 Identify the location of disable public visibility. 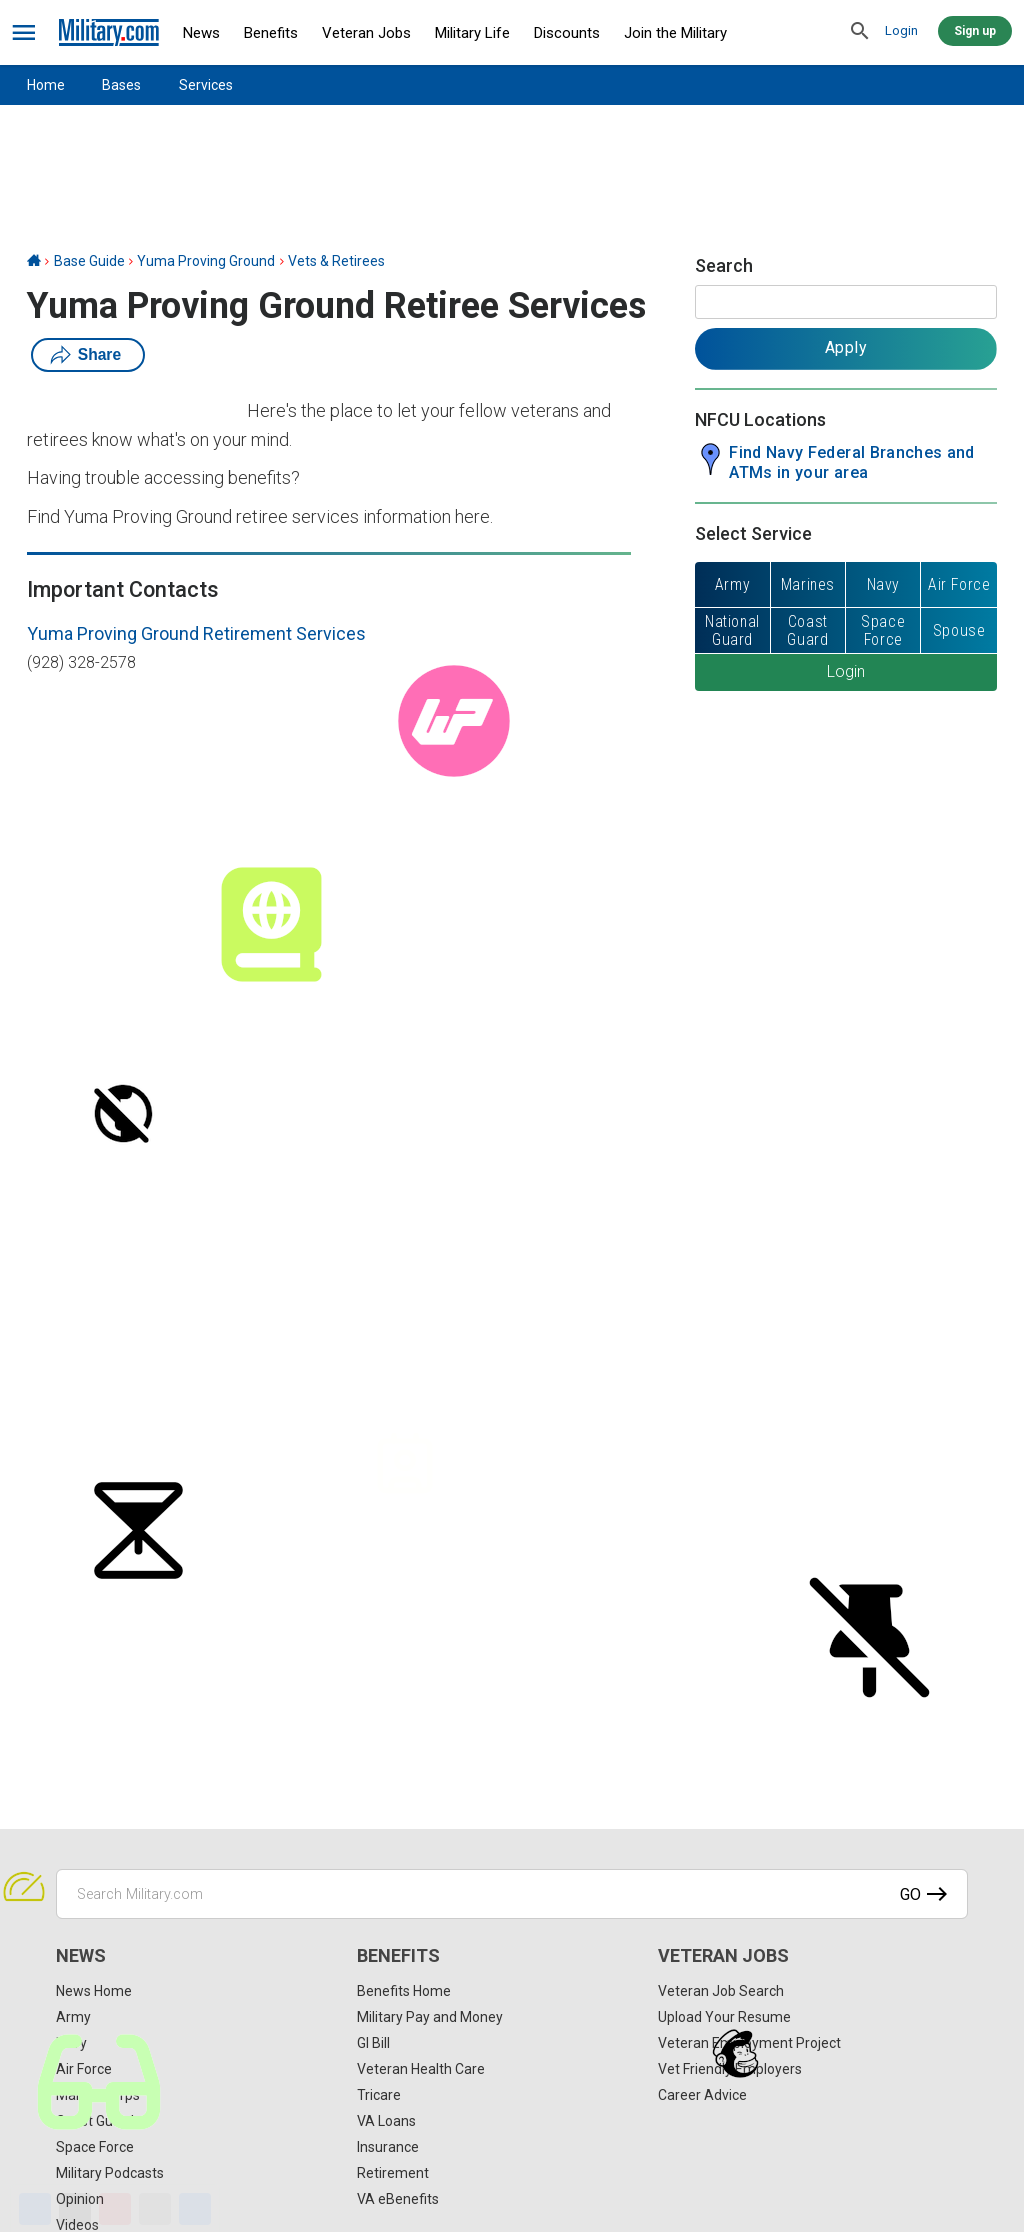
(123, 1113).